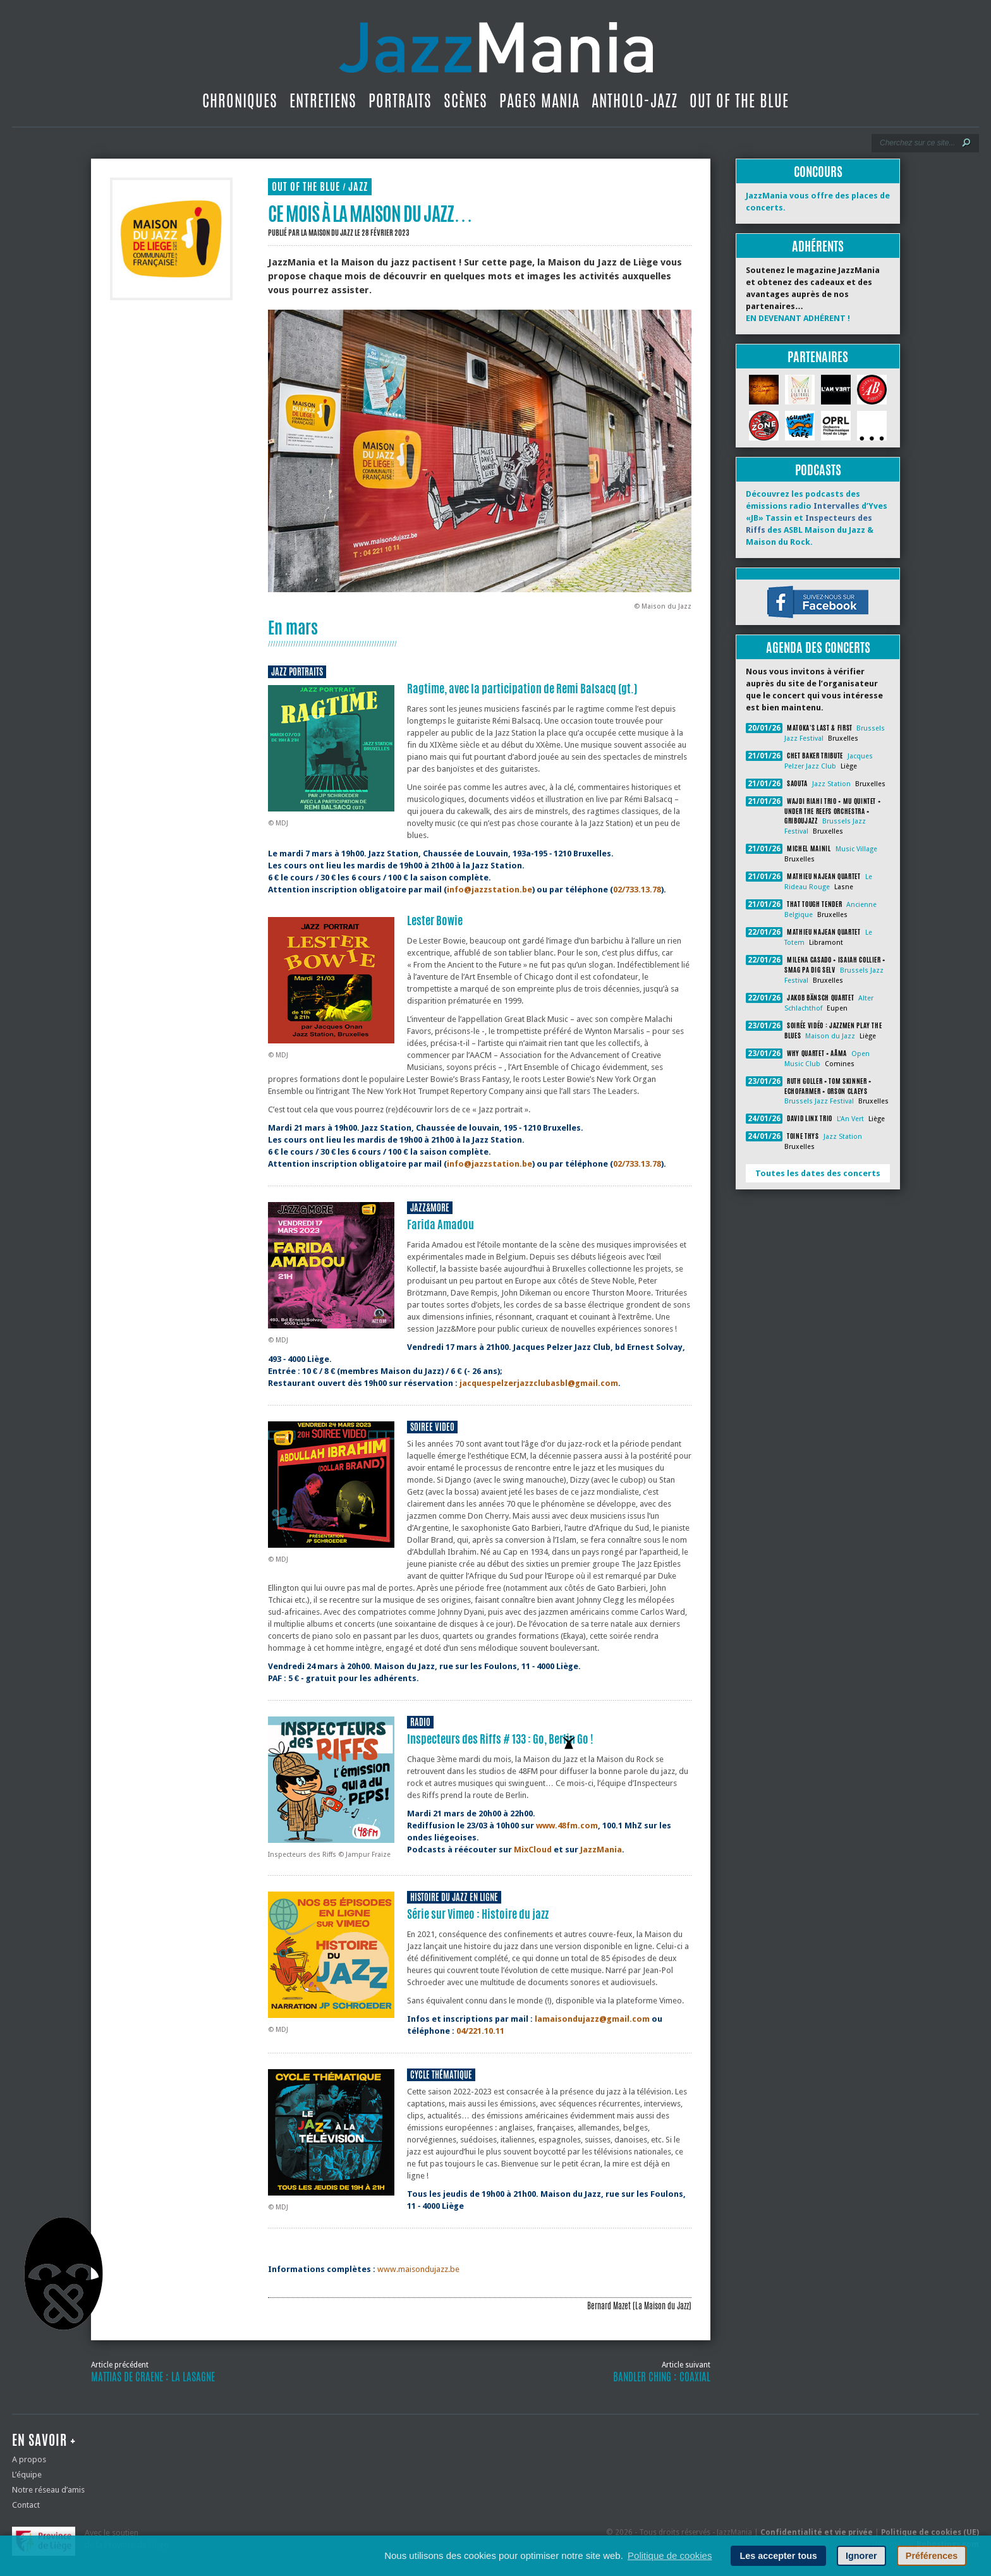 This screenshot has width=991, height=2576. Describe the element at coordinates (63, 2273) in the screenshot. I see `indicates a user or contact has been muted` at that location.